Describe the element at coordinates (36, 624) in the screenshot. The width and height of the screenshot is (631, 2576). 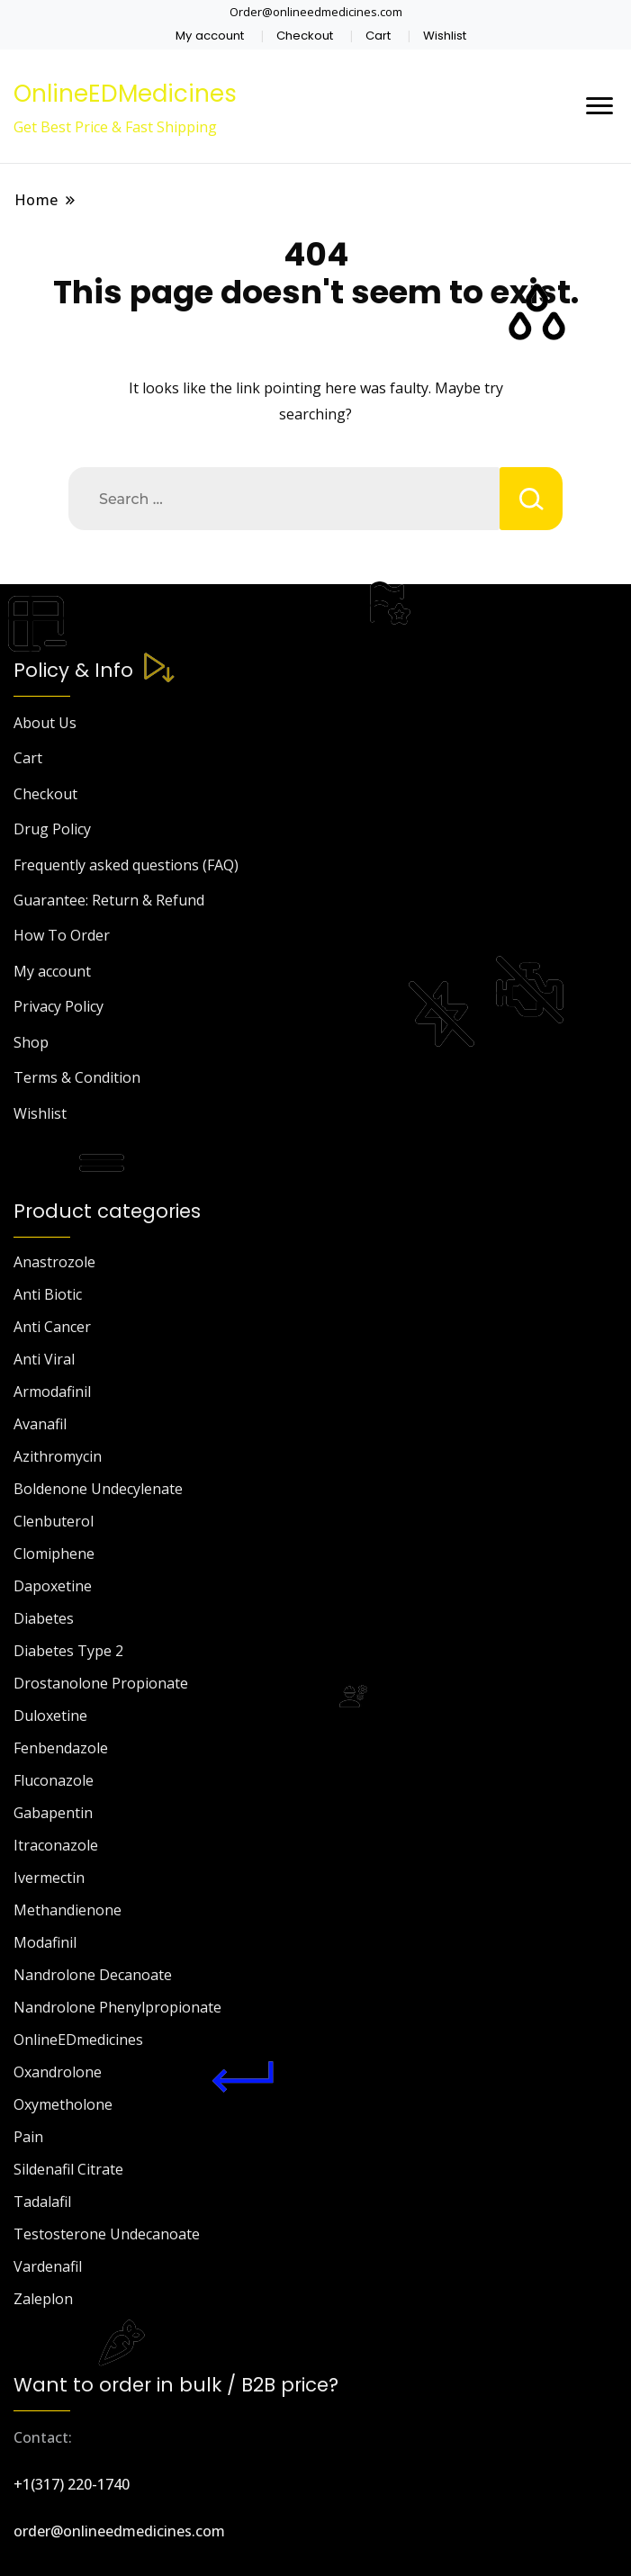
I see `remove a row or column from a table` at that location.